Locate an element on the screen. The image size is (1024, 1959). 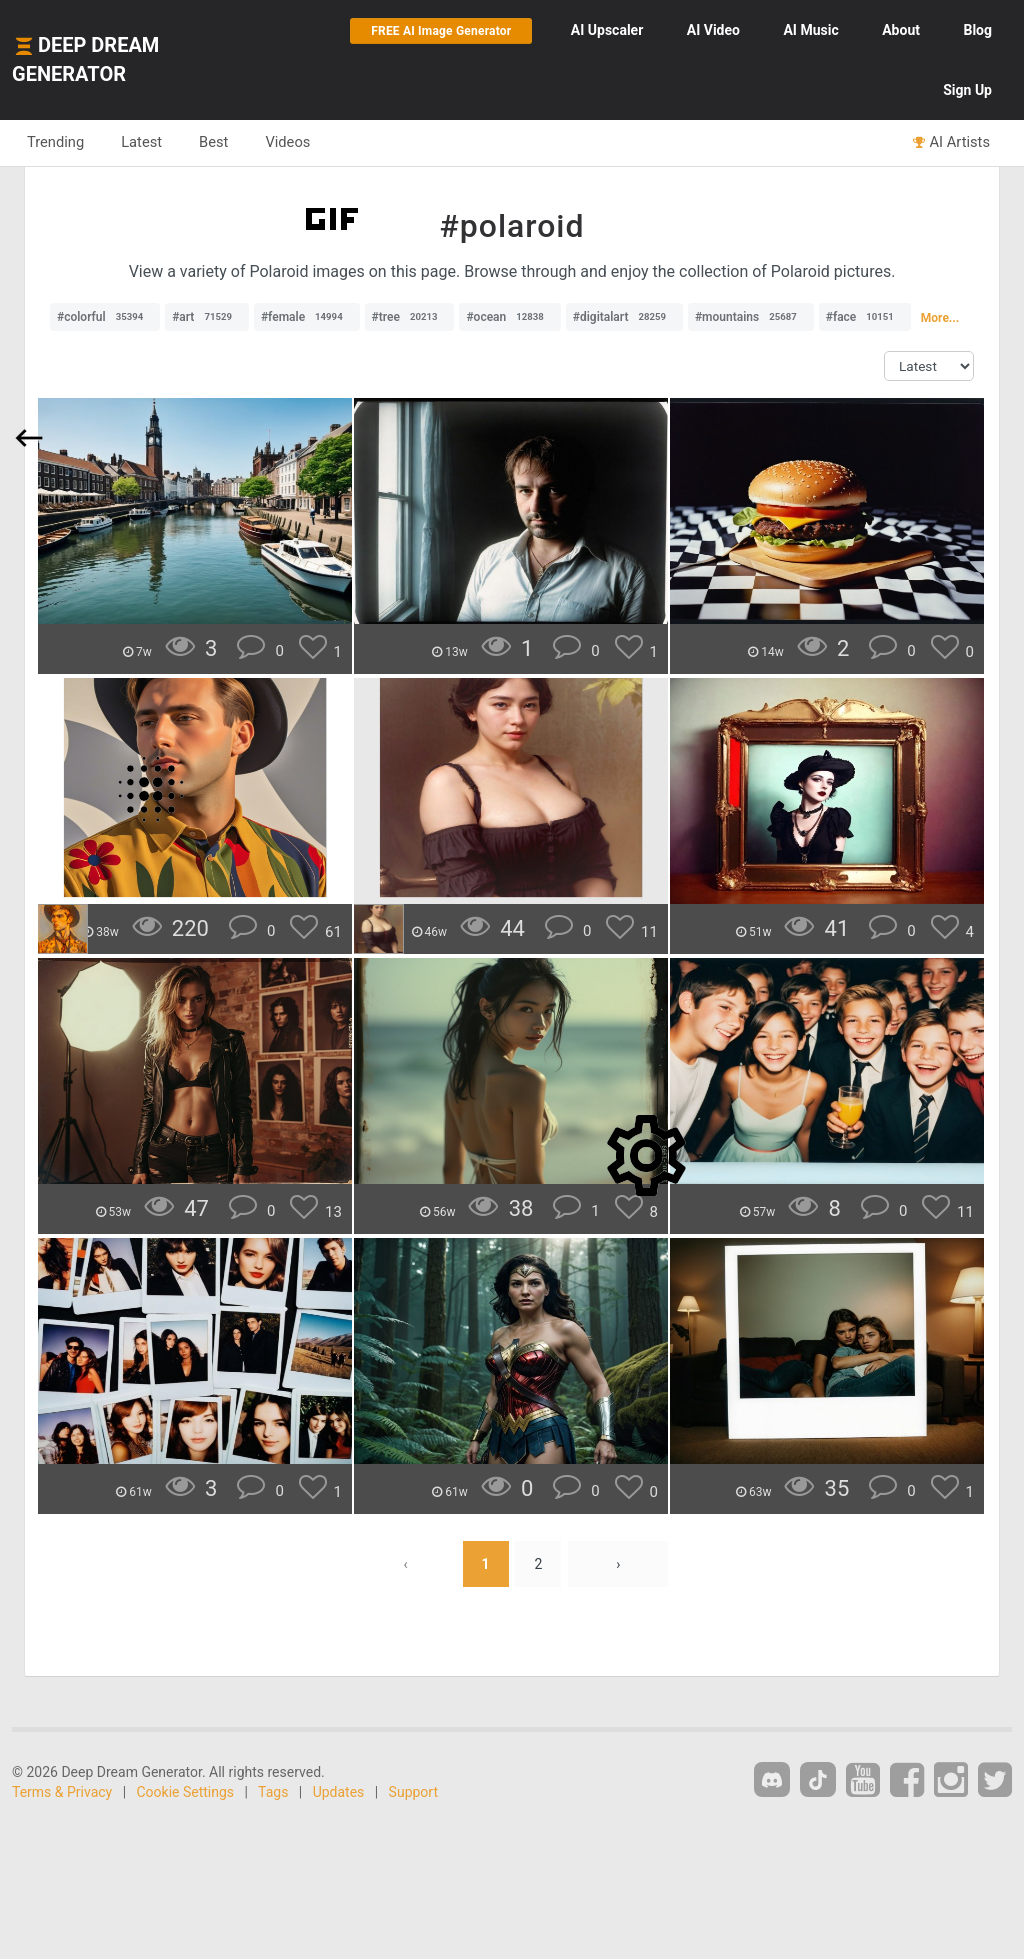
apply blur effect to image is located at coordinates (151, 789).